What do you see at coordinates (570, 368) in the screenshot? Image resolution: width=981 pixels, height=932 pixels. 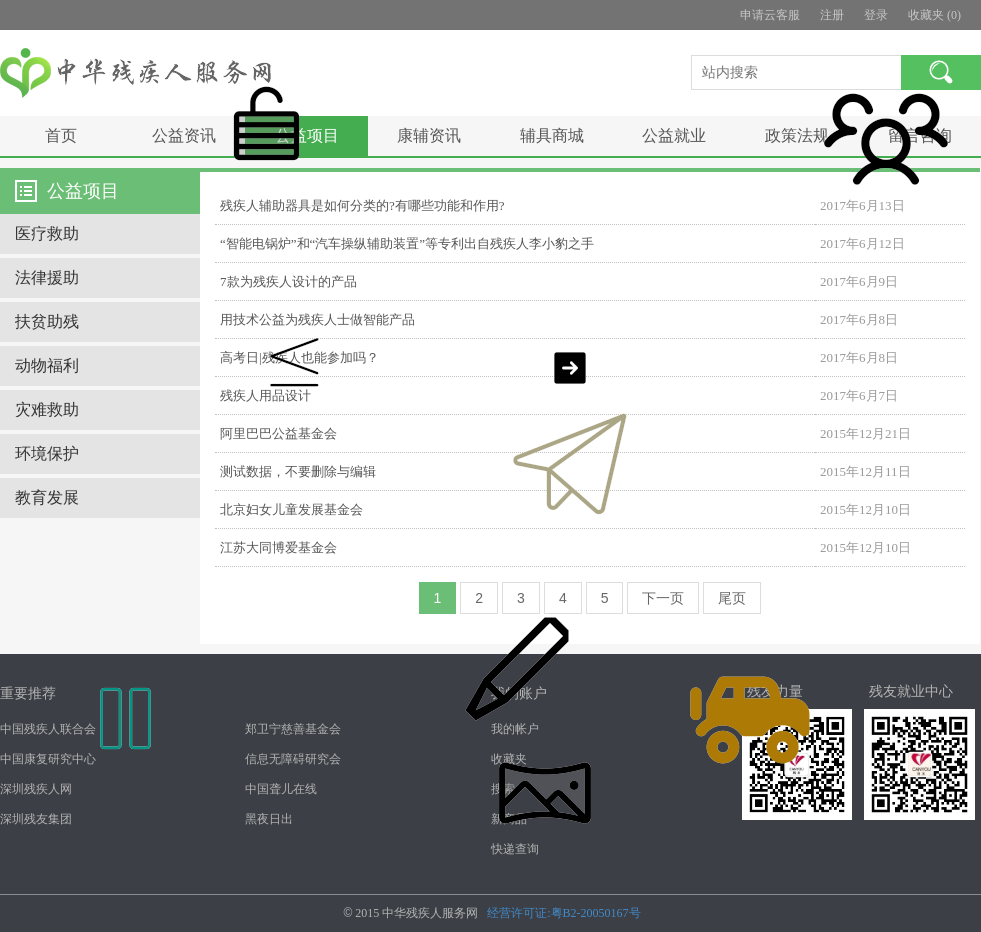 I see `navigate to the next item or screen` at bounding box center [570, 368].